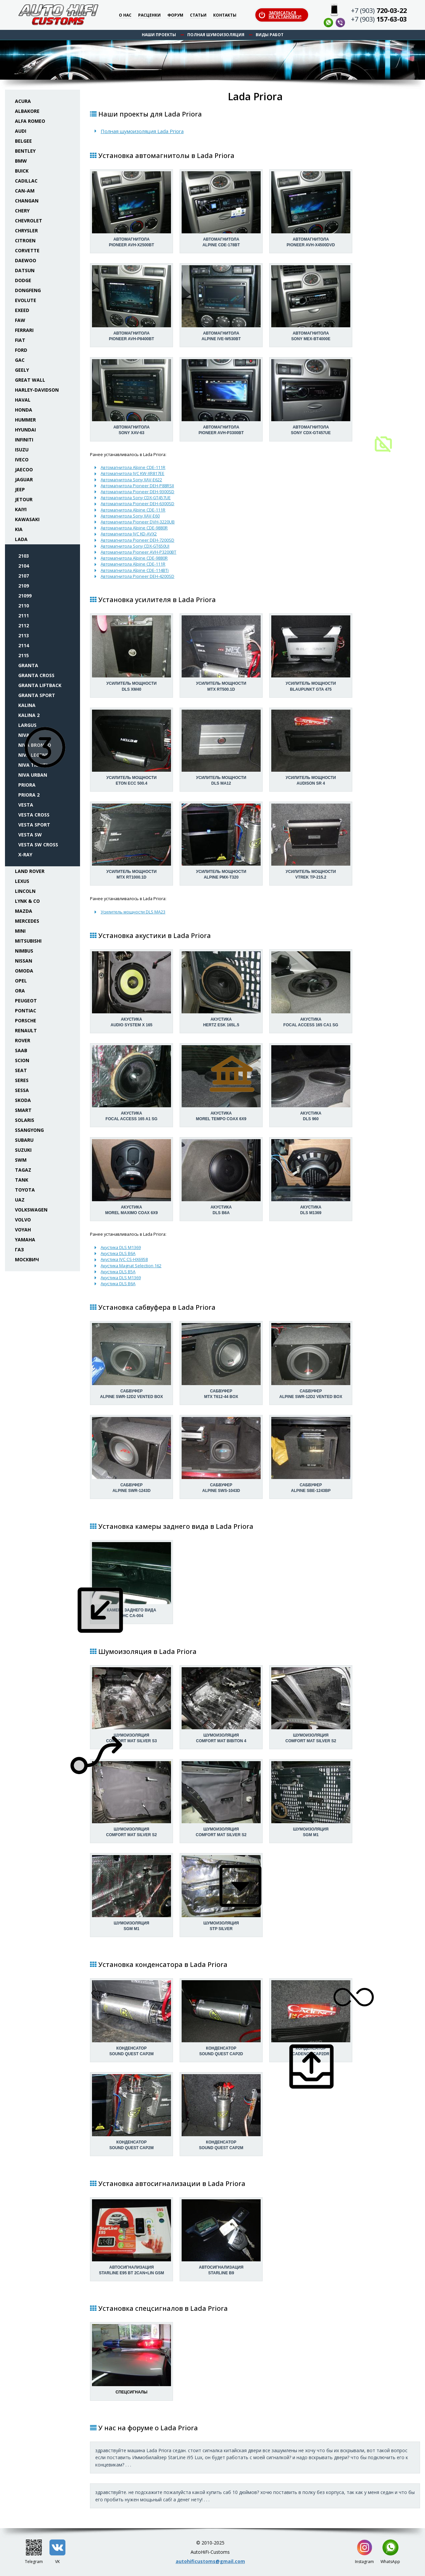  I want to click on move content to bottom-left corner, so click(100, 1610).